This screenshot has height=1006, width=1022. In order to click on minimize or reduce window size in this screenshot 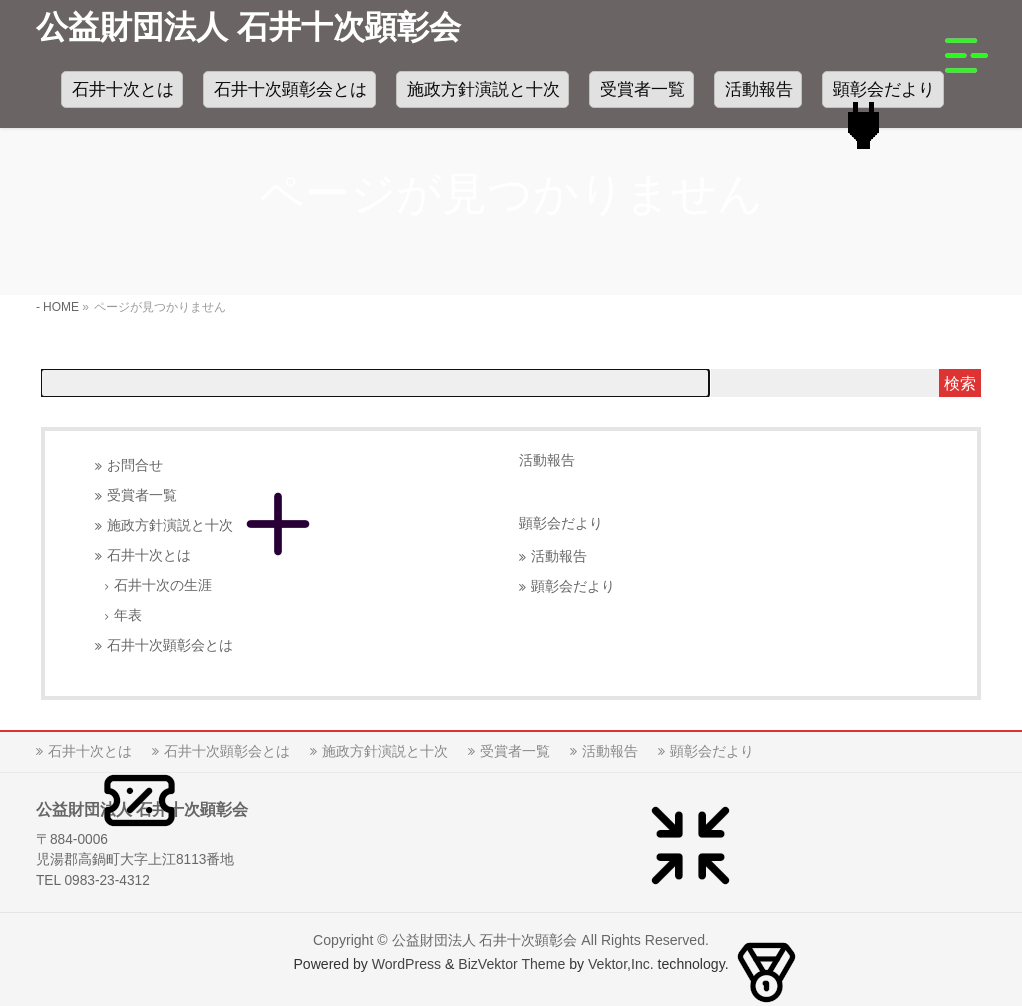, I will do `click(690, 845)`.